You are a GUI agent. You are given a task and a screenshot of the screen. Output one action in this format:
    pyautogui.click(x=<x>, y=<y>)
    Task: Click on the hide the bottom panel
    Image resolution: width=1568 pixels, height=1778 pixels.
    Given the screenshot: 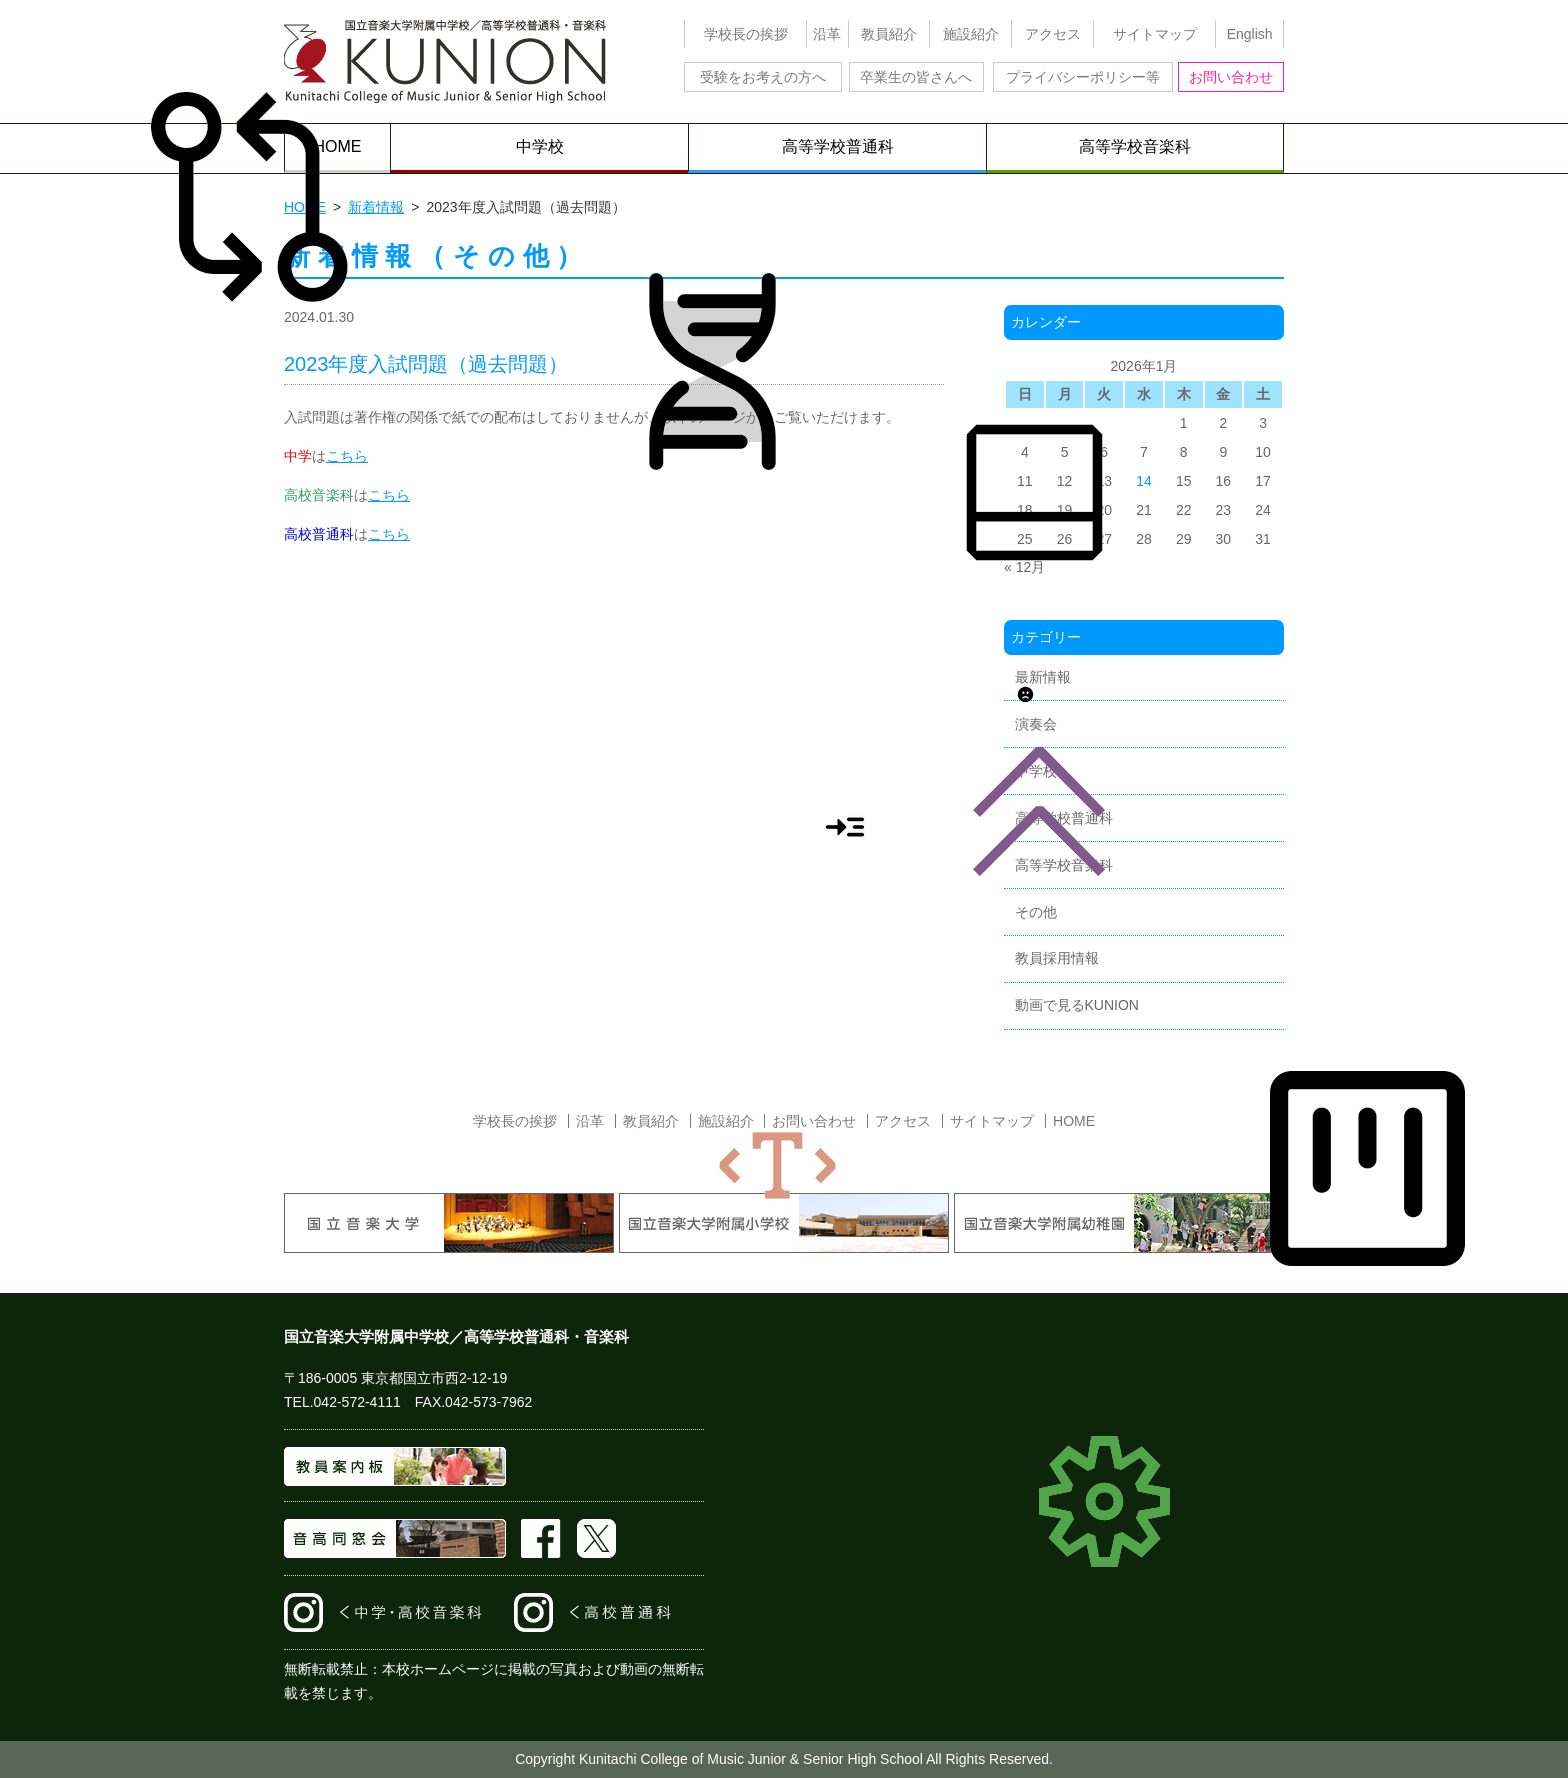 What is the action you would take?
    pyautogui.click(x=1034, y=492)
    